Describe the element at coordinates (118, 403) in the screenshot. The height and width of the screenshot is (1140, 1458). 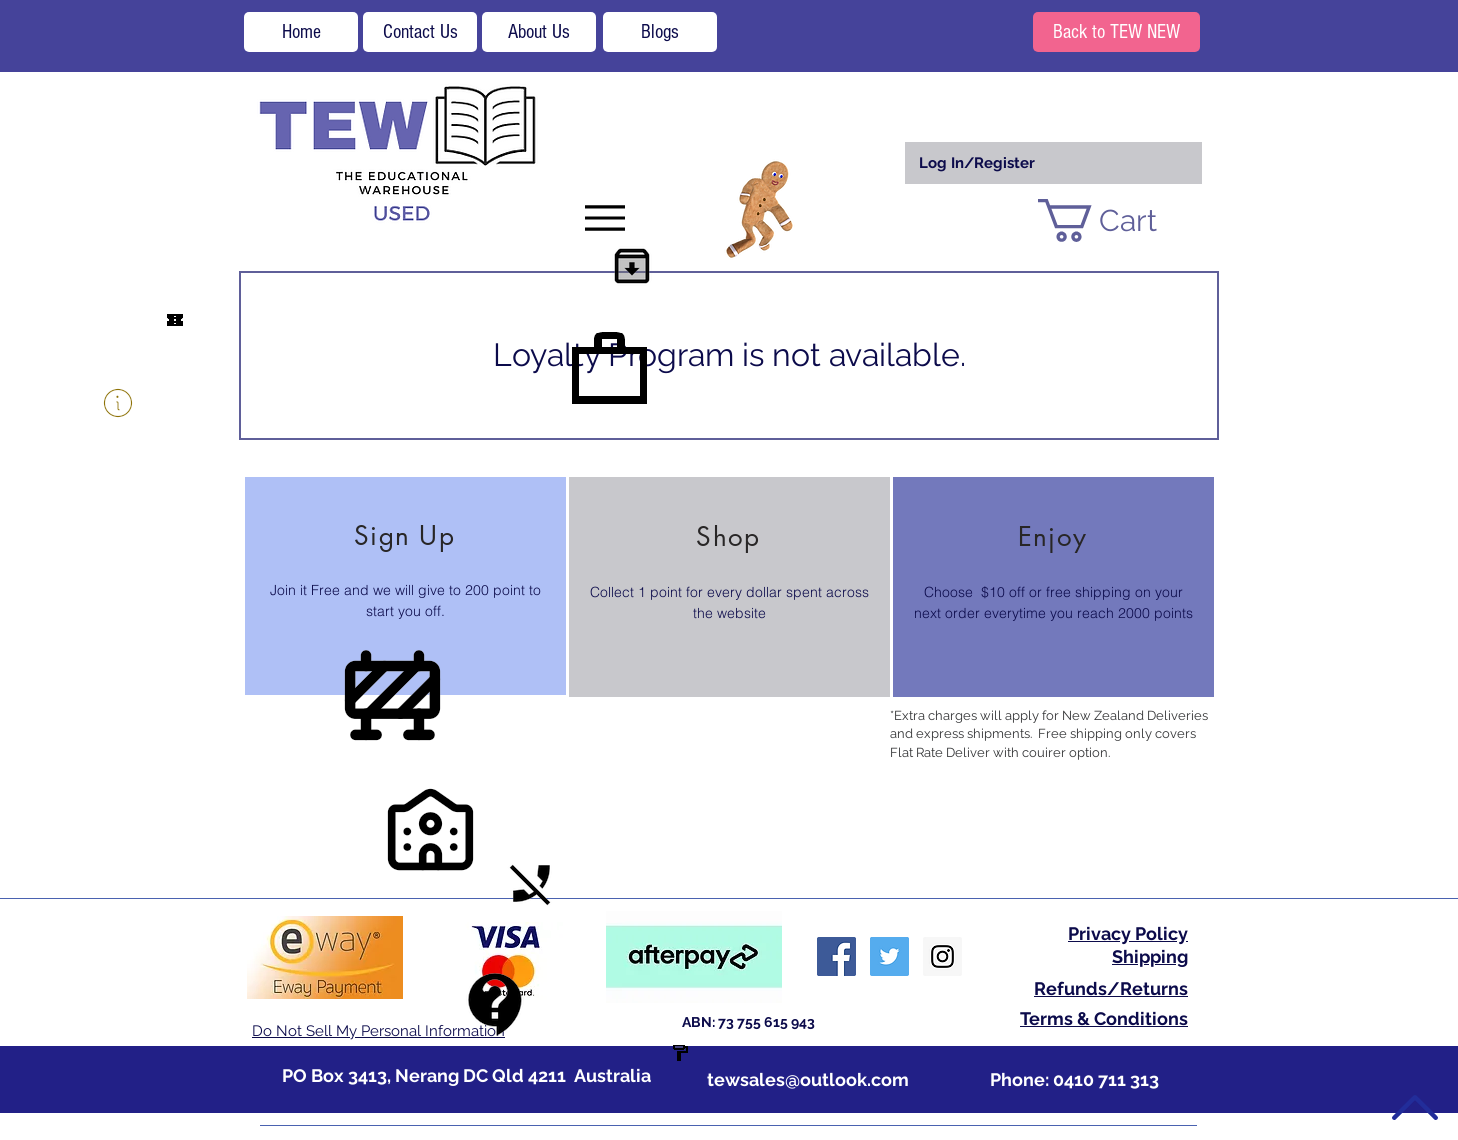
I see `view more information or details` at that location.